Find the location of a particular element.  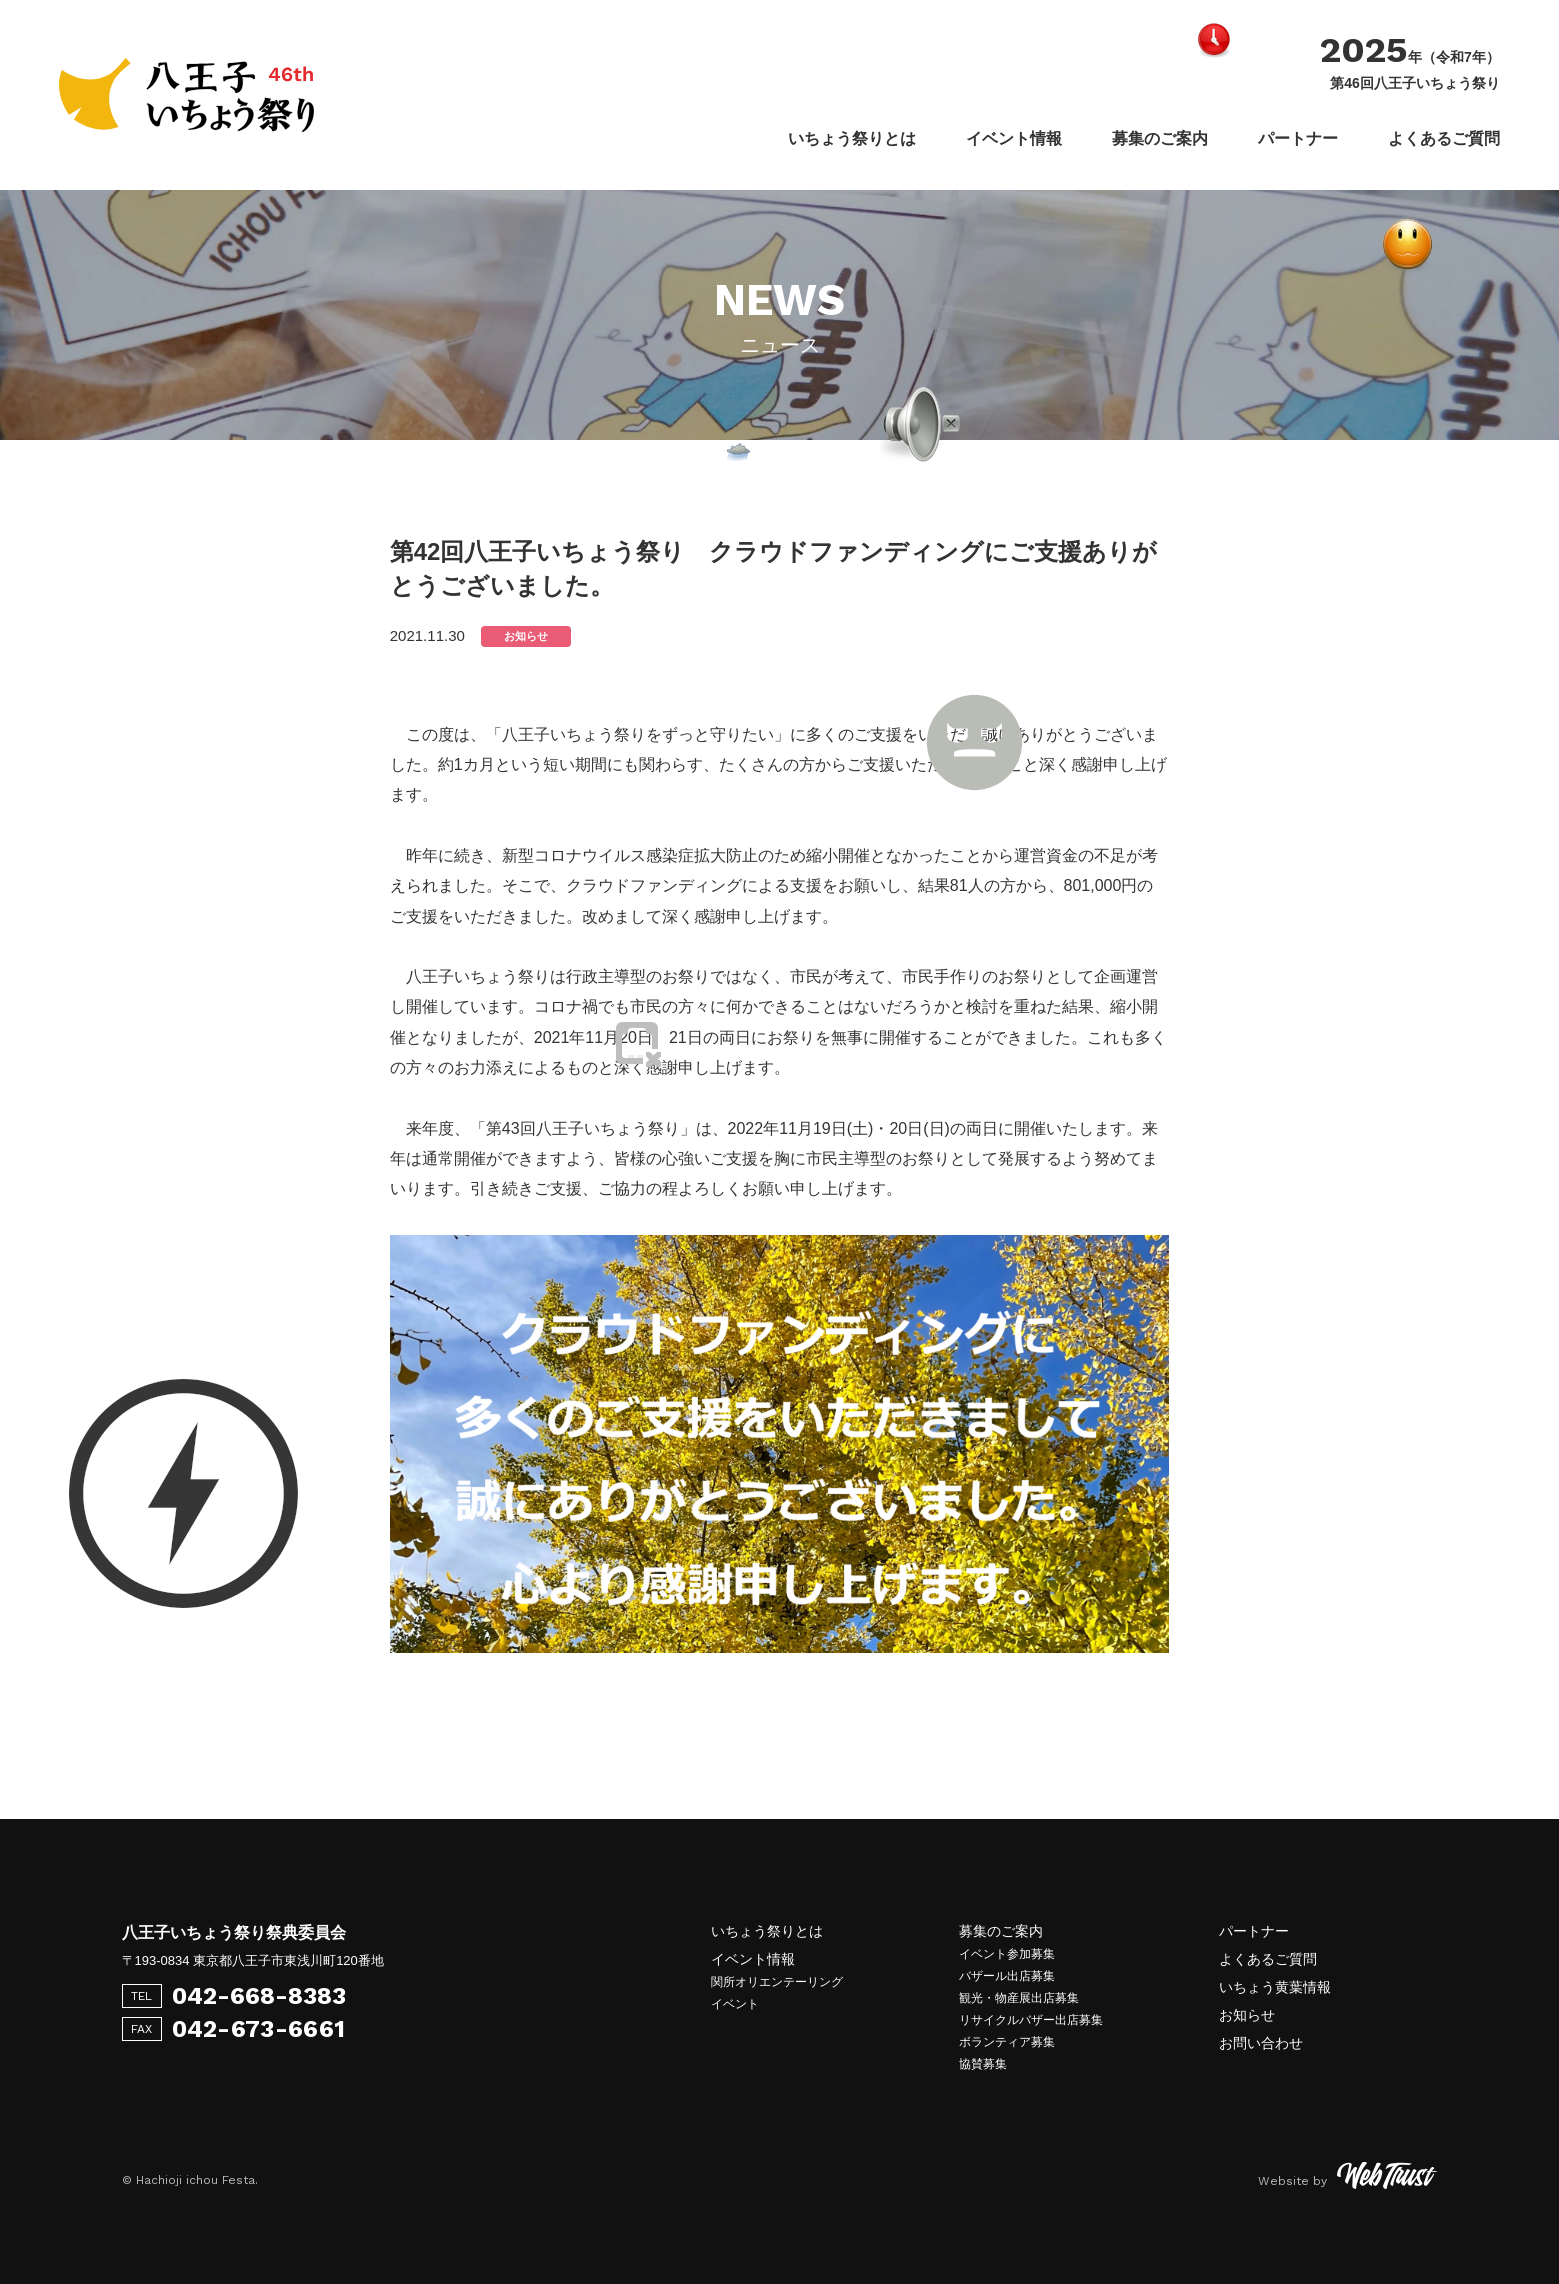

indicates rainy weather conditions is located at coordinates (738, 450).